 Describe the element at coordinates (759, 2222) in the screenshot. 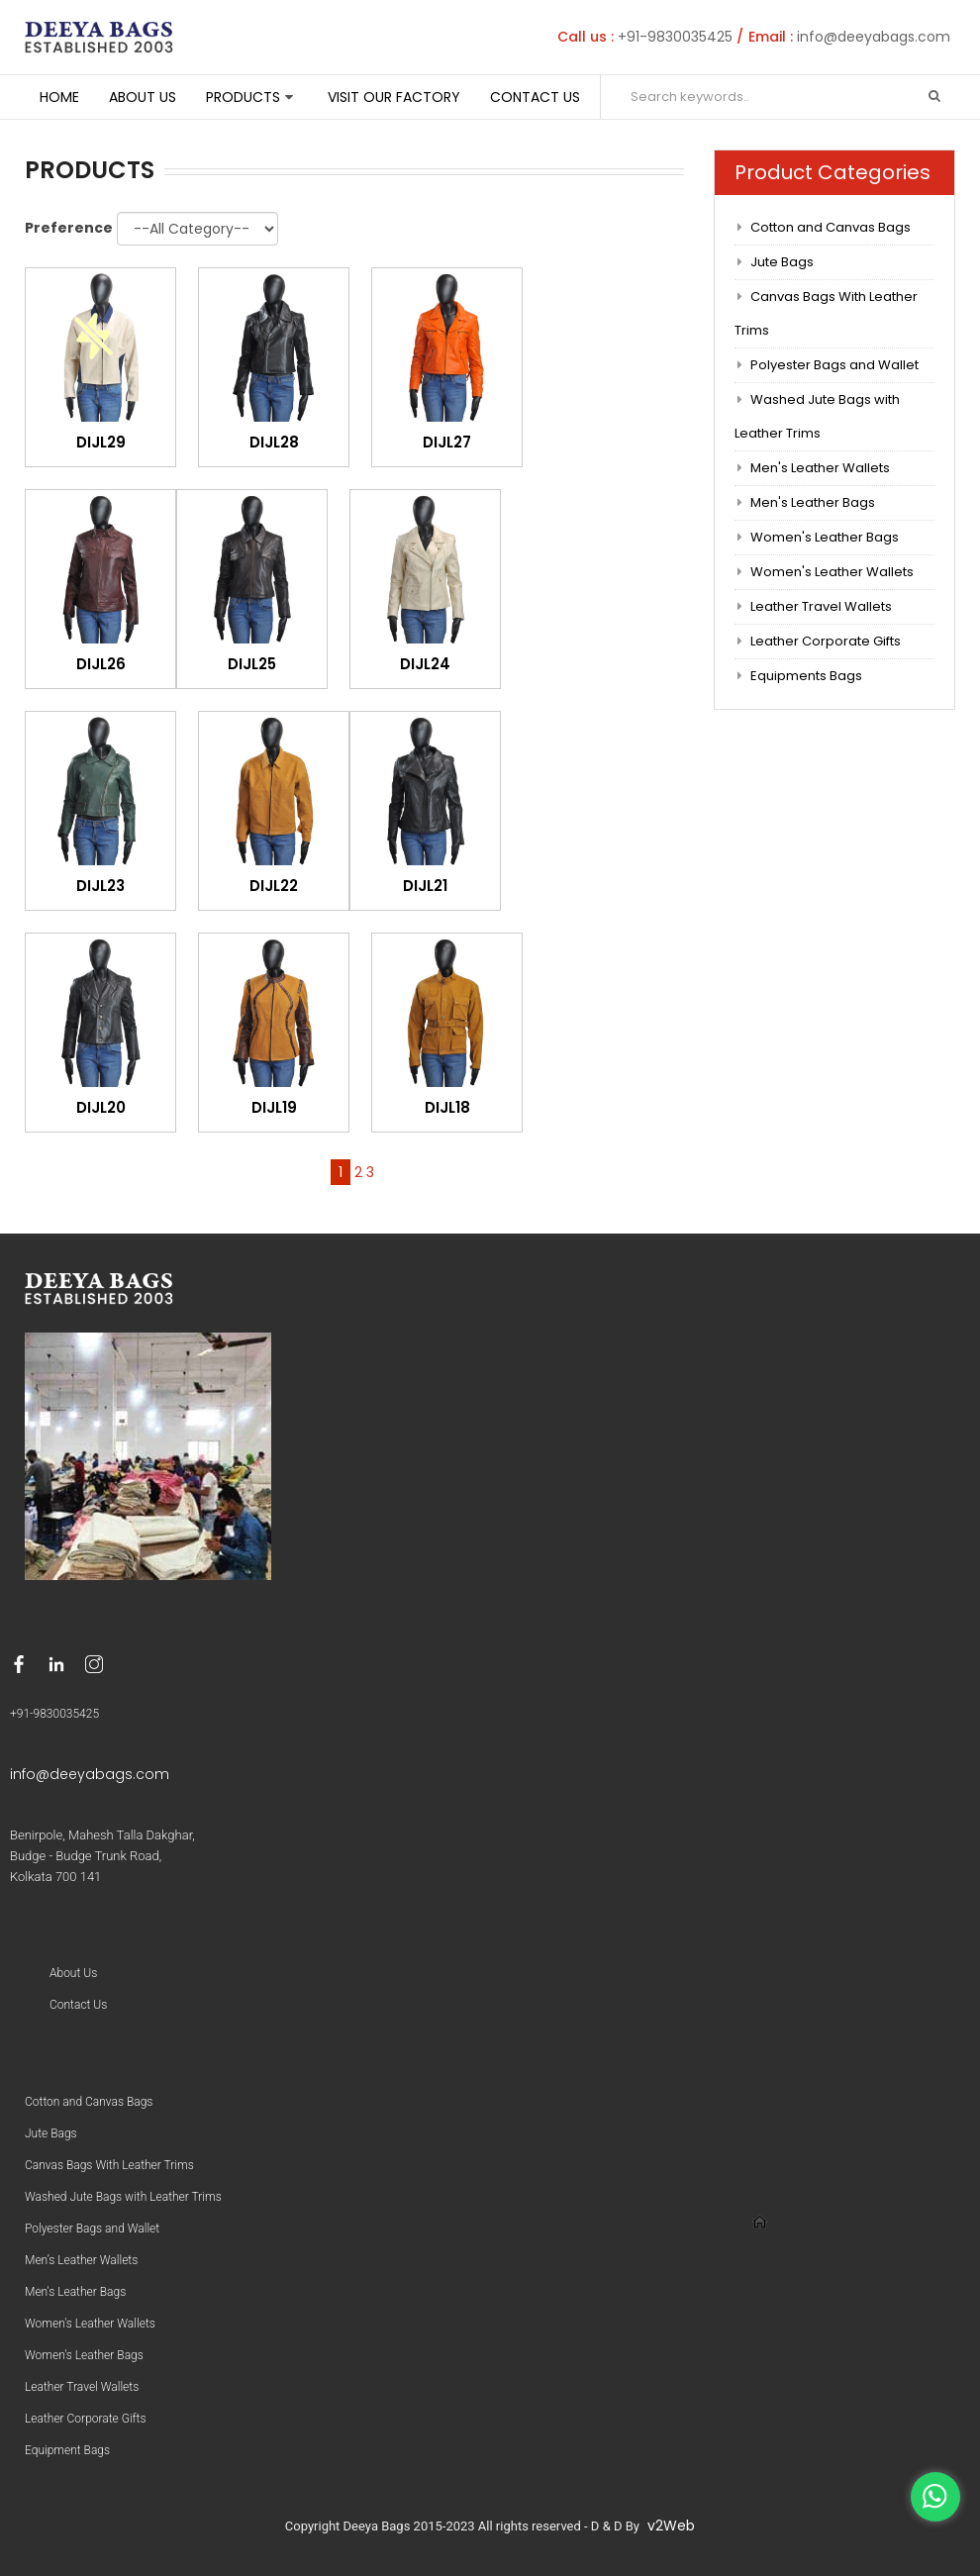

I see `navigate to the home screen` at that location.